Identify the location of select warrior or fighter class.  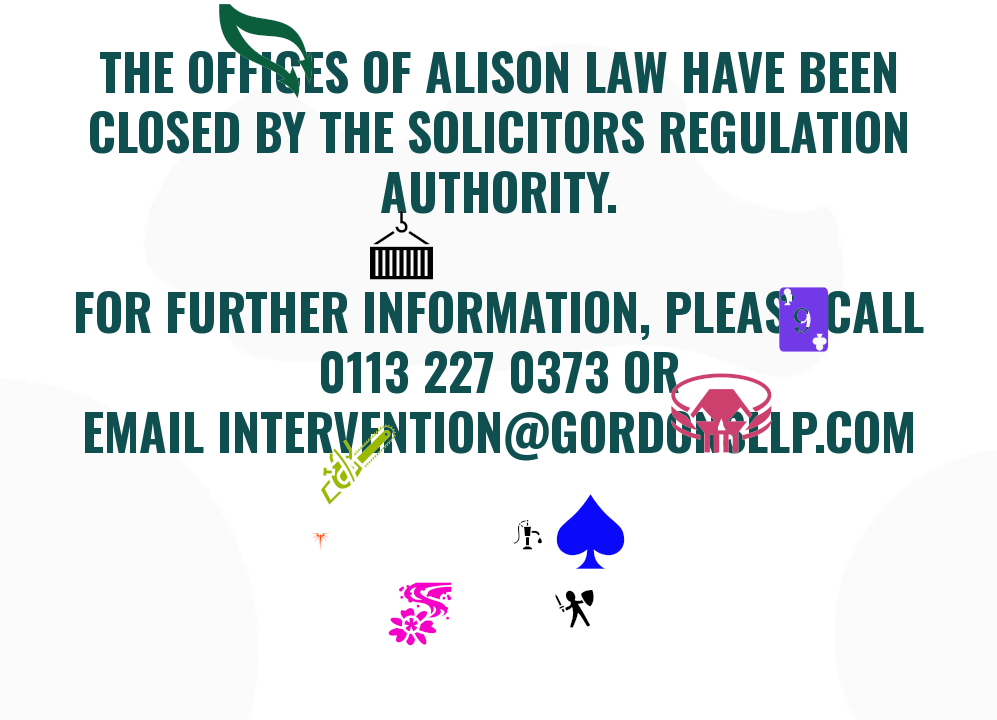
(575, 608).